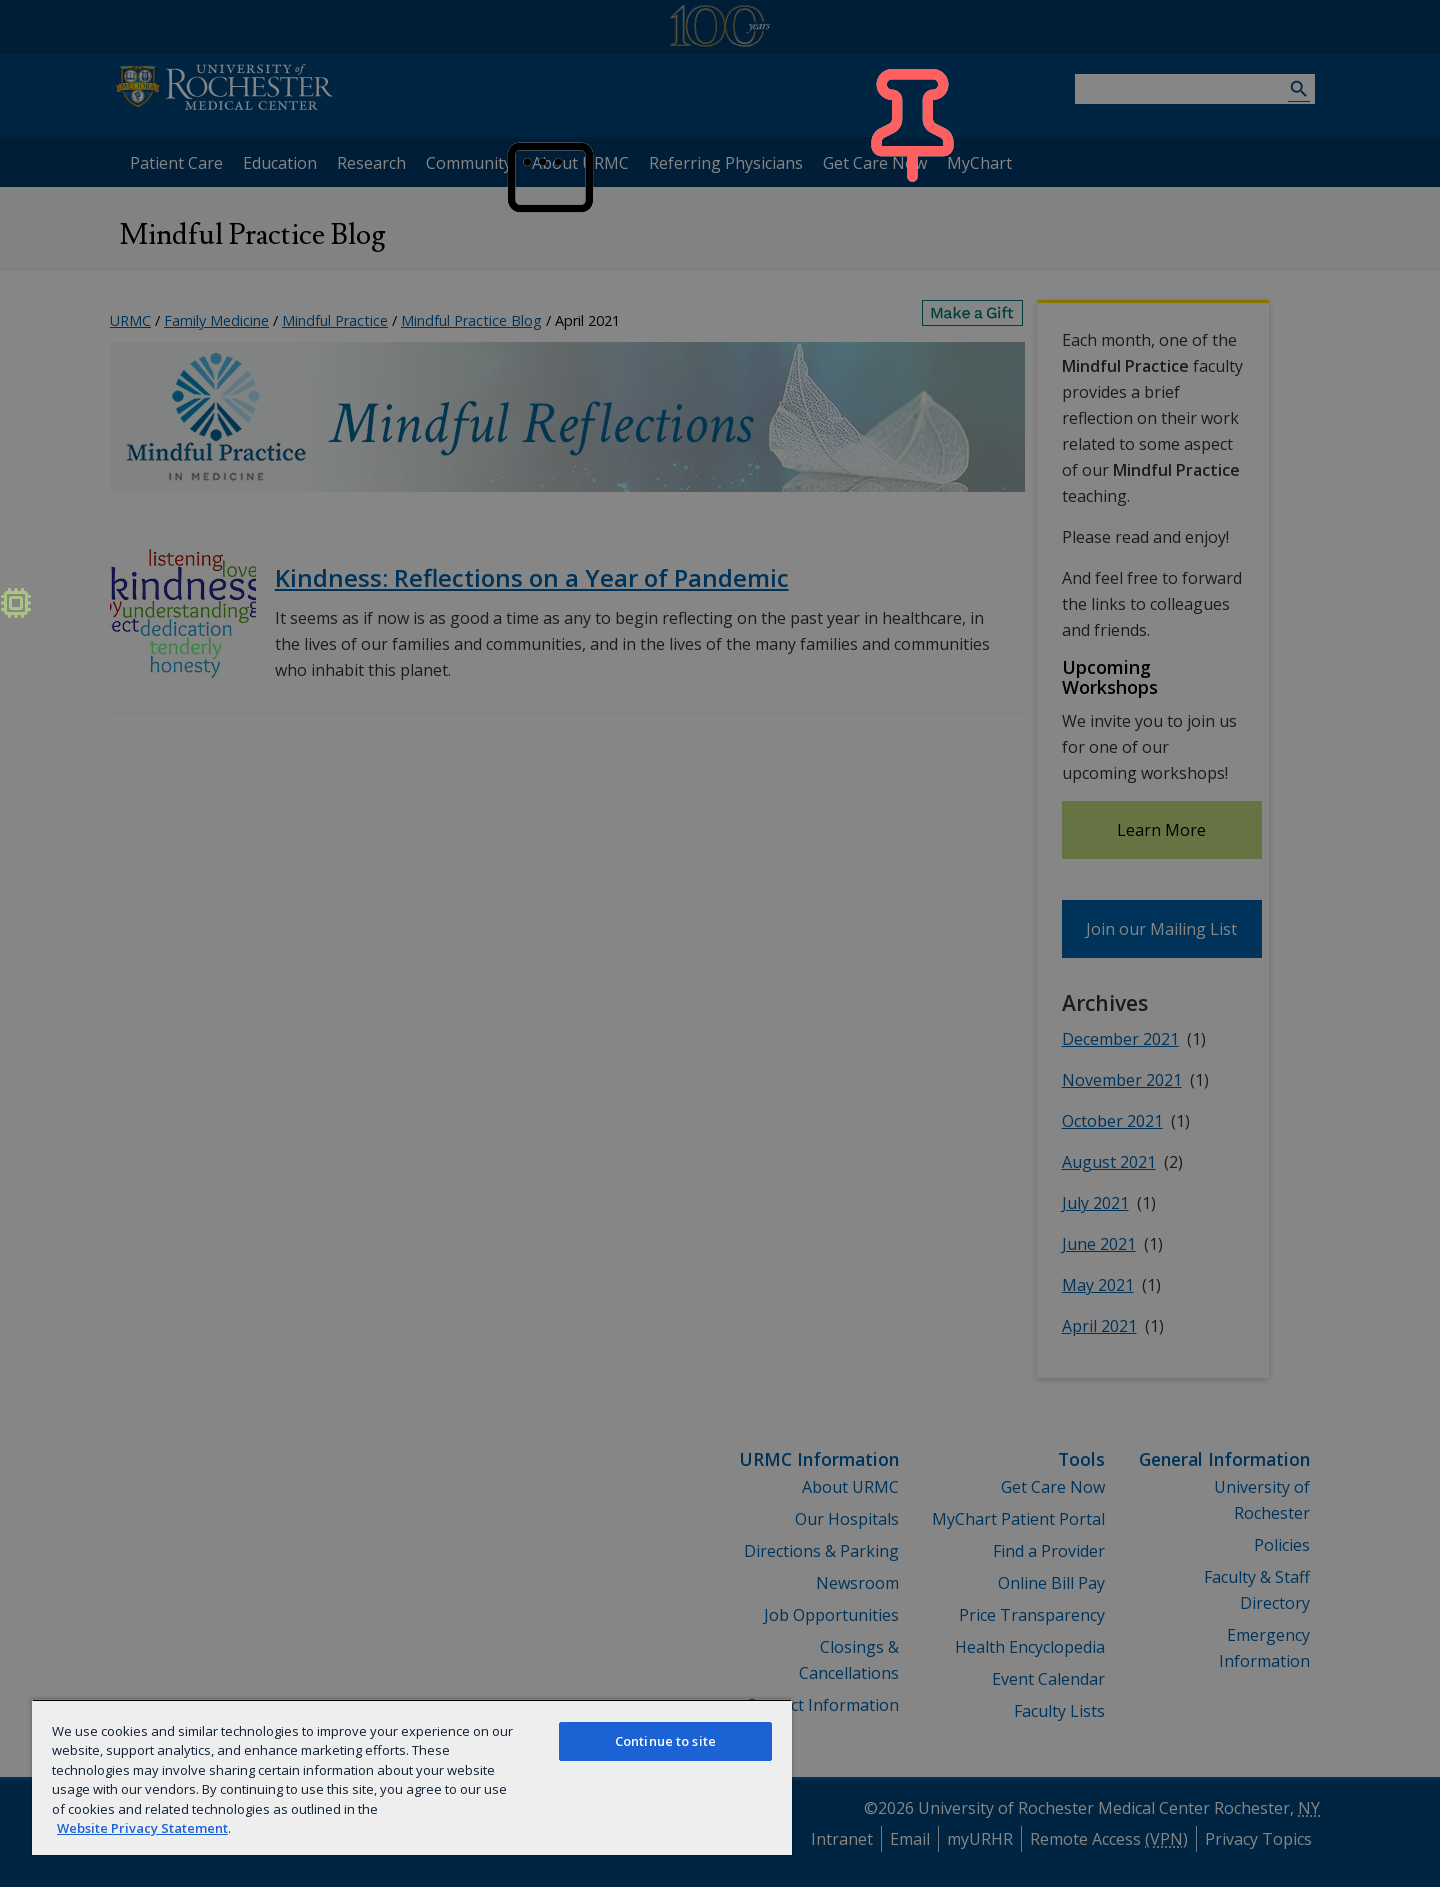  Describe the element at coordinates (550, 177) in the screenshot. I see `open a new application window` at that location.